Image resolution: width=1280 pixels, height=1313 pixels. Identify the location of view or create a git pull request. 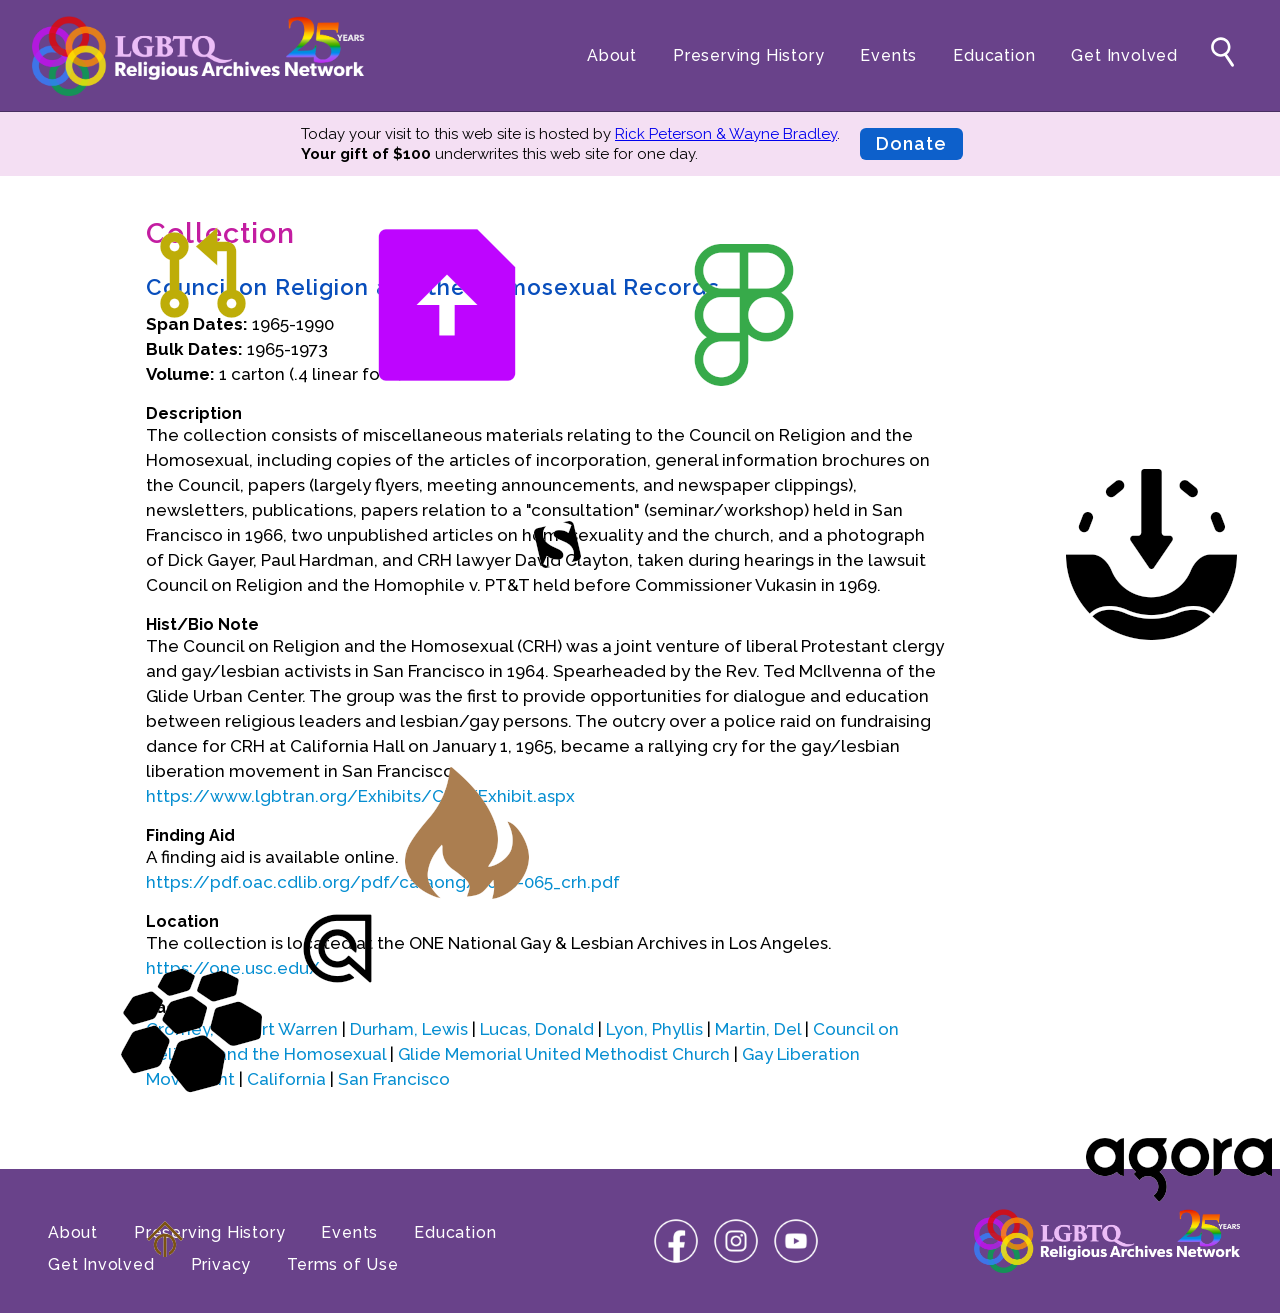
(203, 275).